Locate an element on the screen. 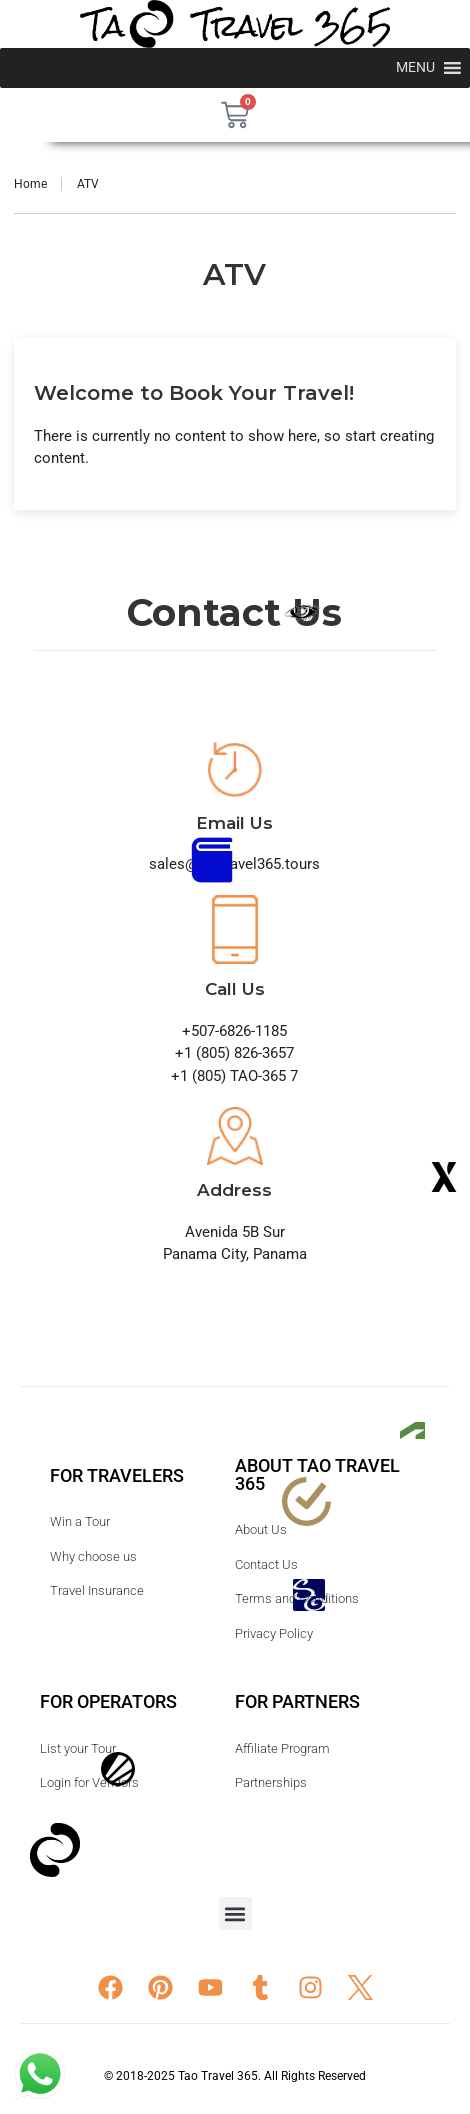 This screenshot has width=470, height=2114. apache cassandra database logo is located at coordinates (302, 613).